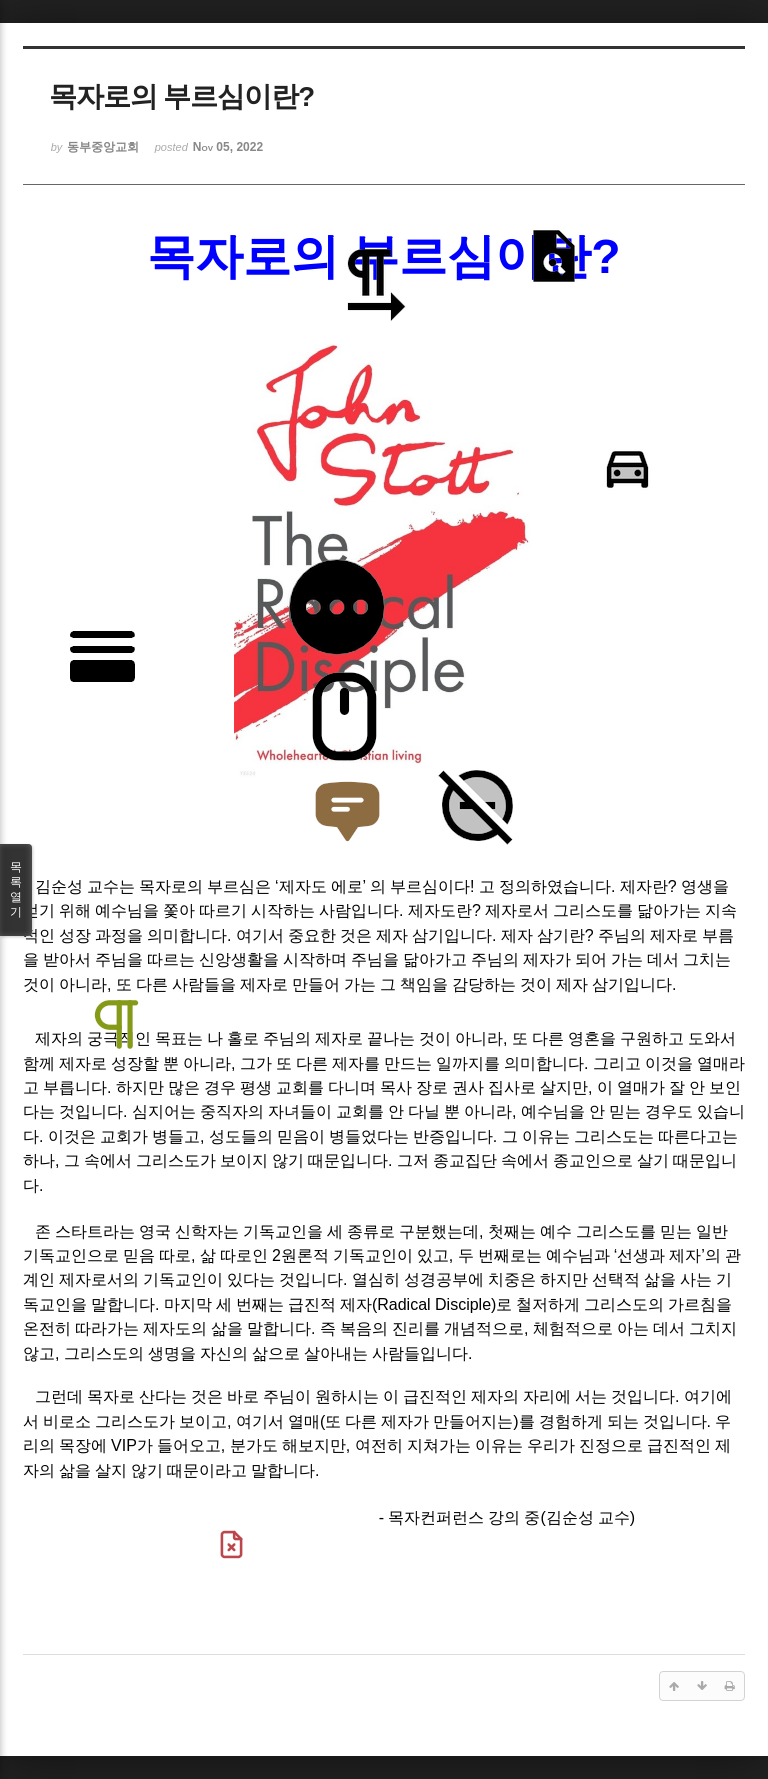 This screenshot has height=1779, width=768. Describe the element at coordinates (231, 1544) in the screenshot. I see `delete or remove a file` at that location.